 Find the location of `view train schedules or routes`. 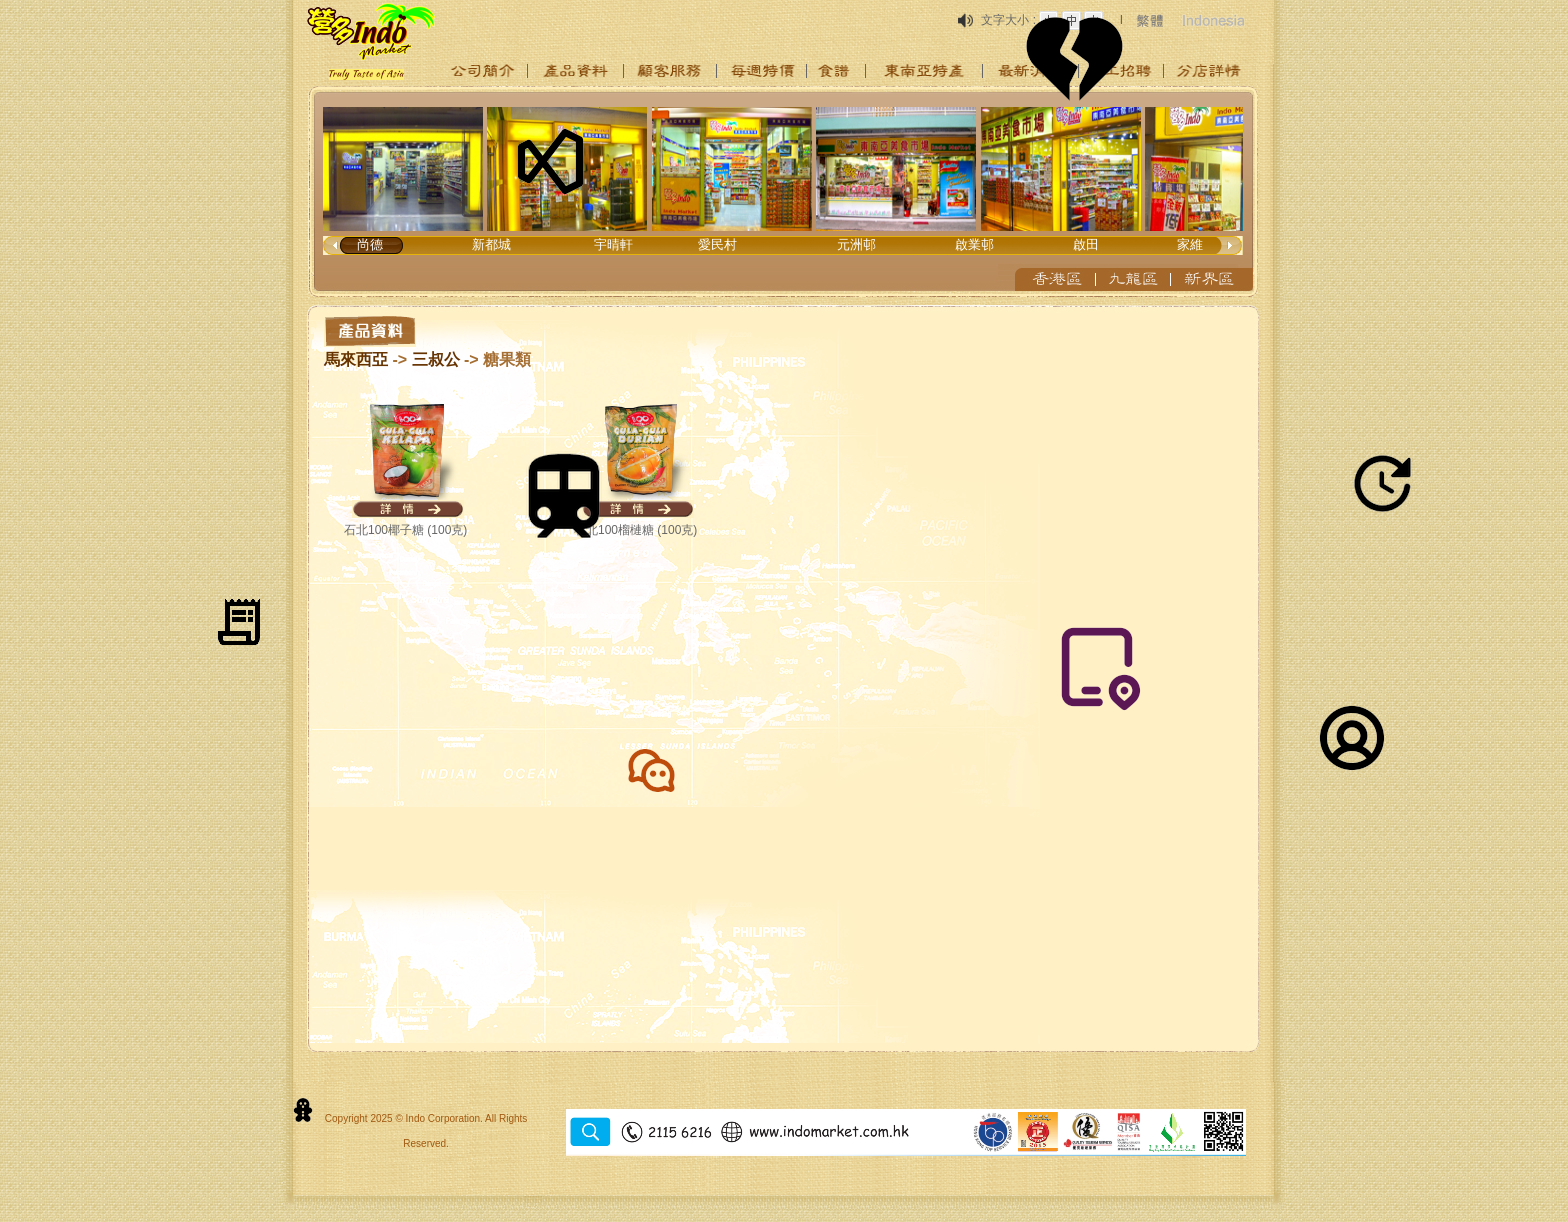

view train schedules or routes is located at coordinates (564, 498).